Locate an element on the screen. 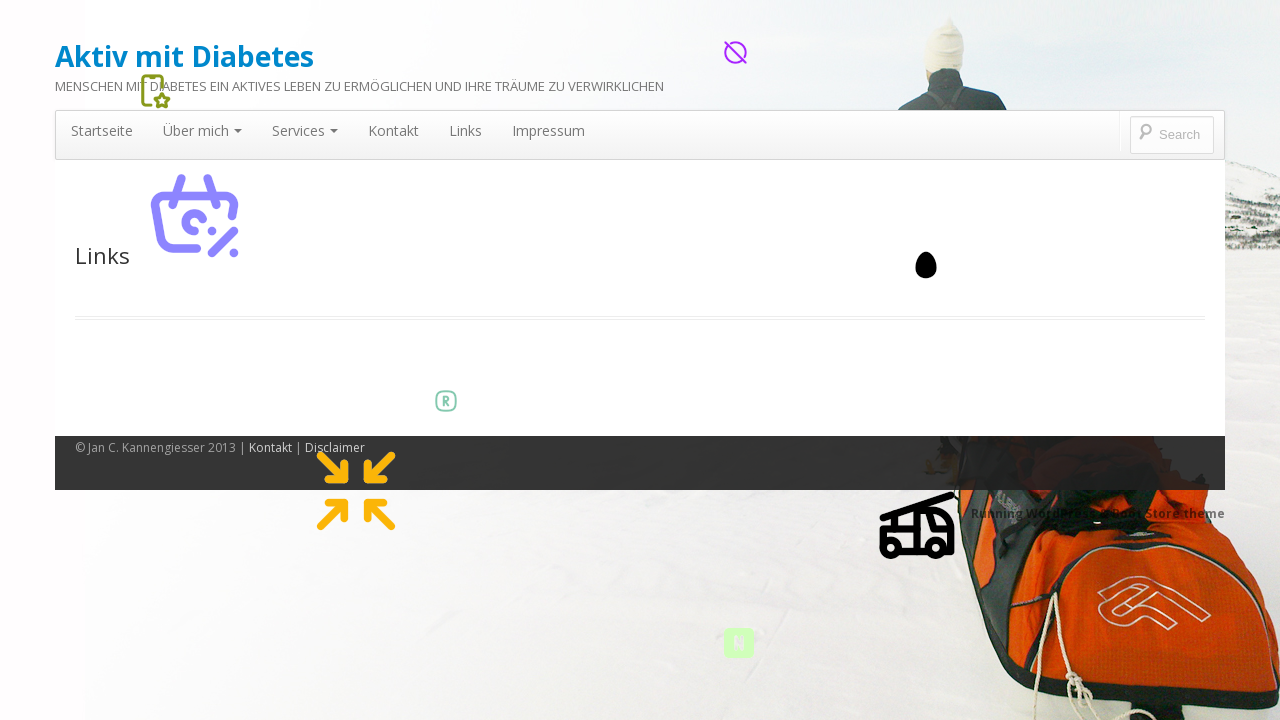 The width and height of the screenshot is (1280, 720). view discounted items in your basket is located at coordinates (194, 213).